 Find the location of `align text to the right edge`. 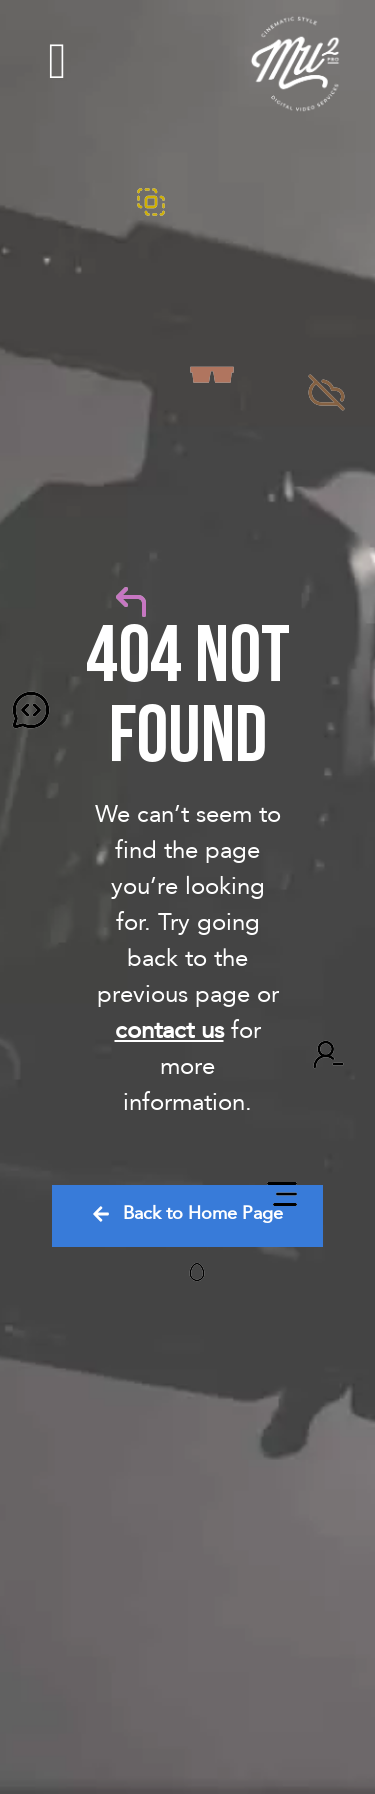

align text to the right edge is located at coordinates (282, 1194).